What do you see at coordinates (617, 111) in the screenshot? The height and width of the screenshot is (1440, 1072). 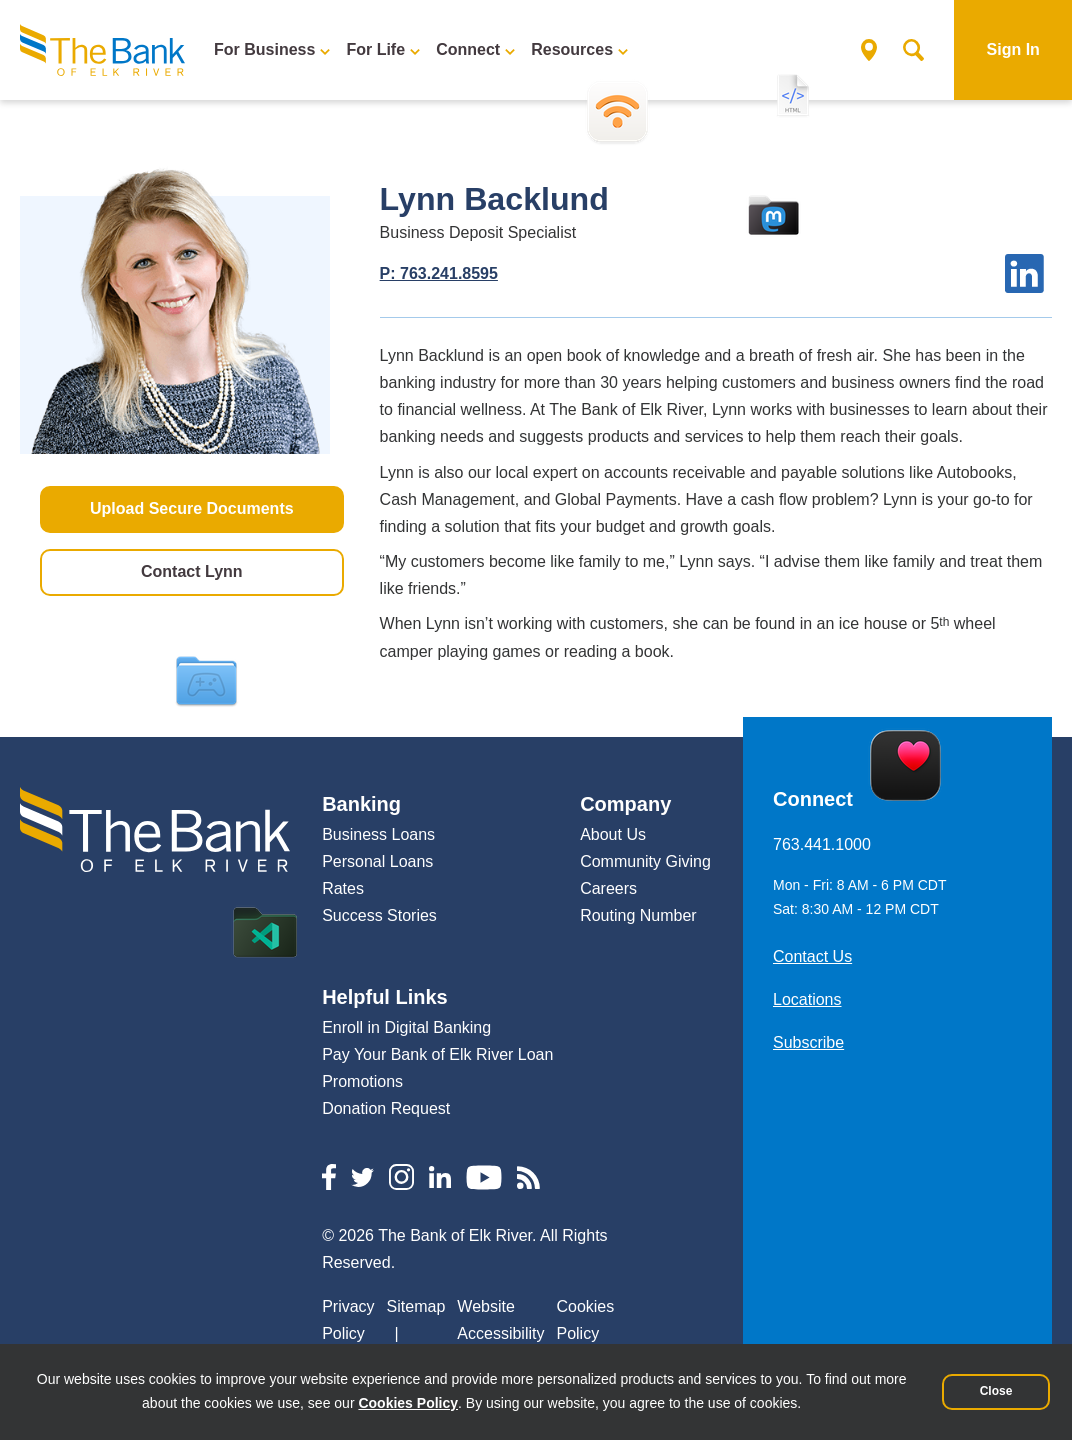 I see `connect to a captive portal or public wifi network` at bounding box center [617, 111].